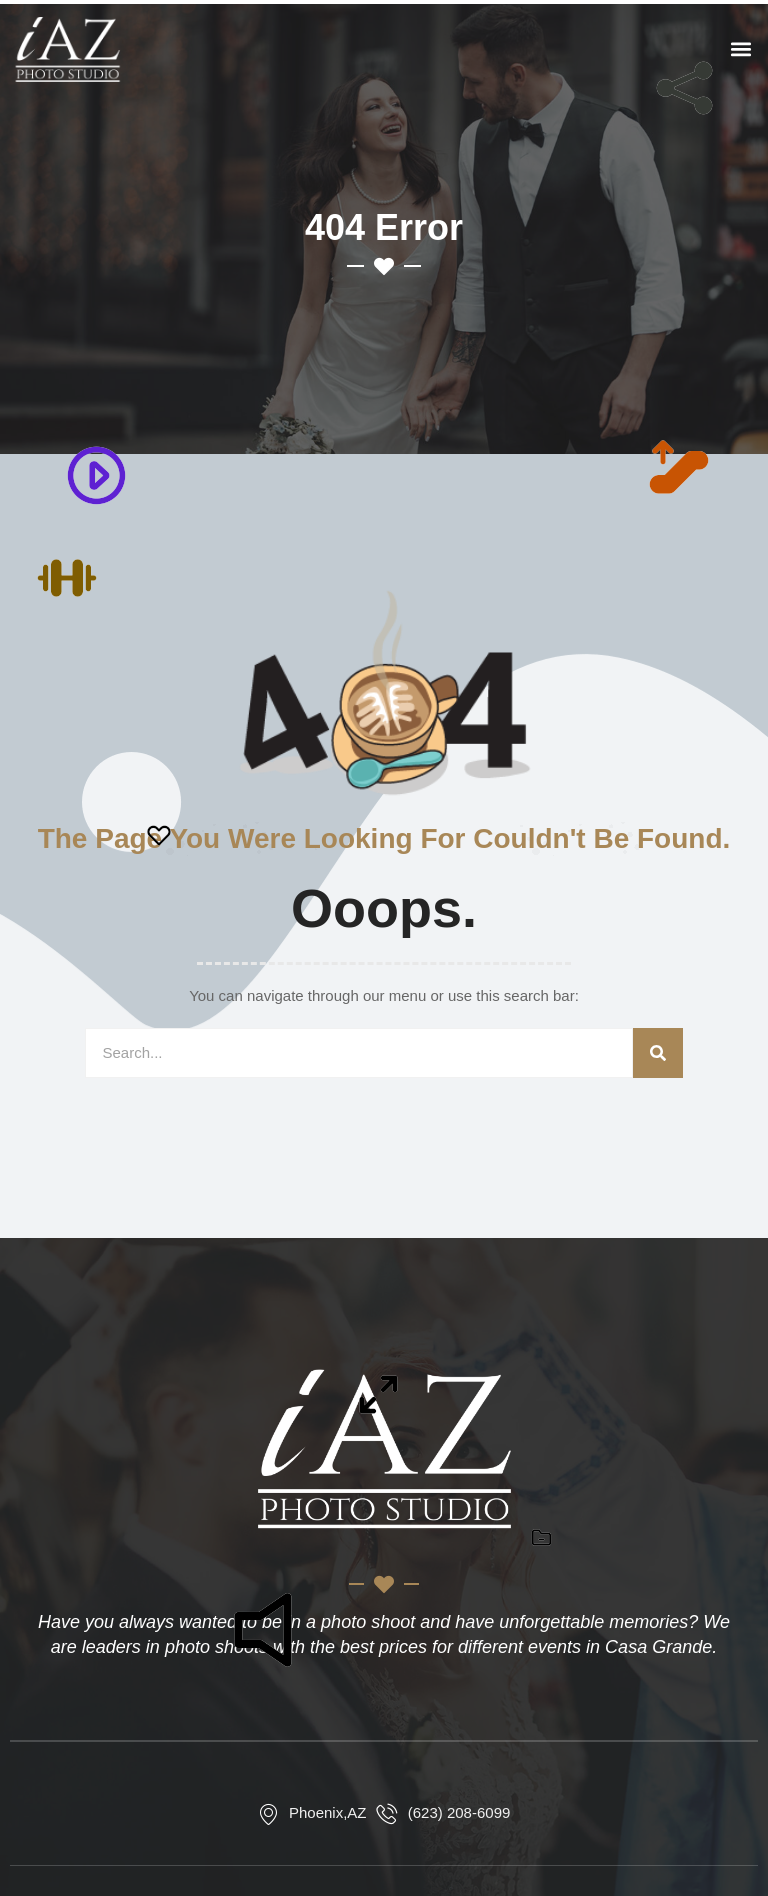 Image resolution: width=768 pixels, height=1896 pixels. What do you see at coordinates (378, 1394) in the screenshot?
I see `expand to full screen` at bounding box center [378, 1394].